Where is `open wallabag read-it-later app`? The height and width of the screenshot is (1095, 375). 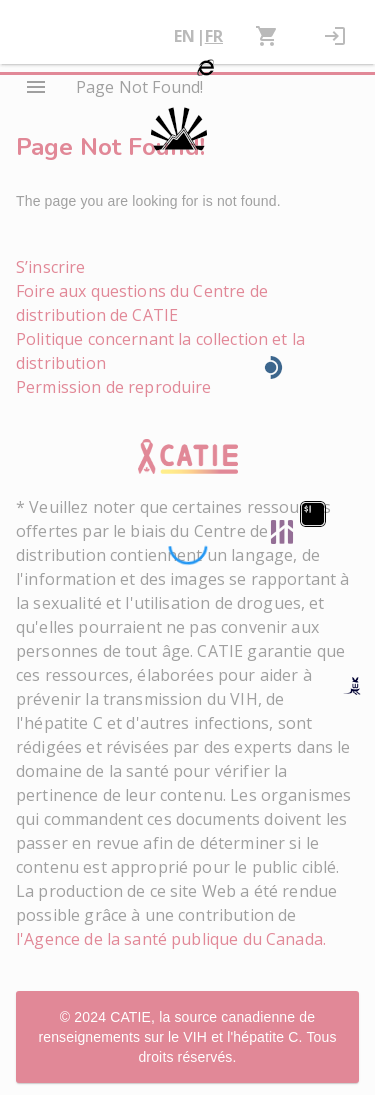
open wallabag read-it-later app is located at coordinates (352, 686).